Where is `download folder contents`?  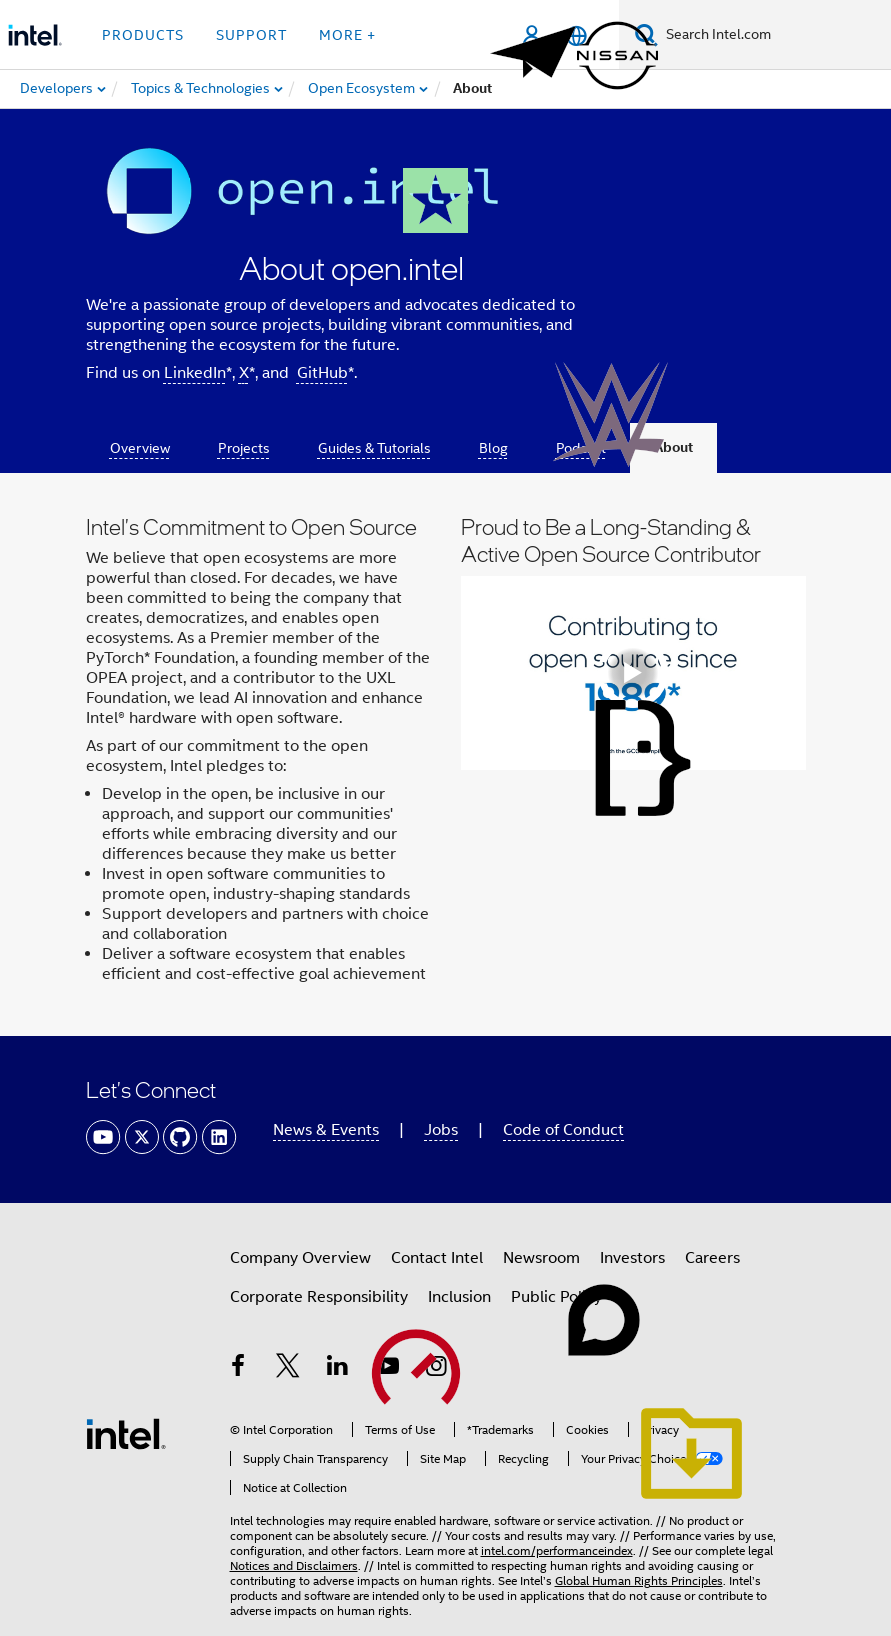
download folder contents is located at coordinates (691, 1453).